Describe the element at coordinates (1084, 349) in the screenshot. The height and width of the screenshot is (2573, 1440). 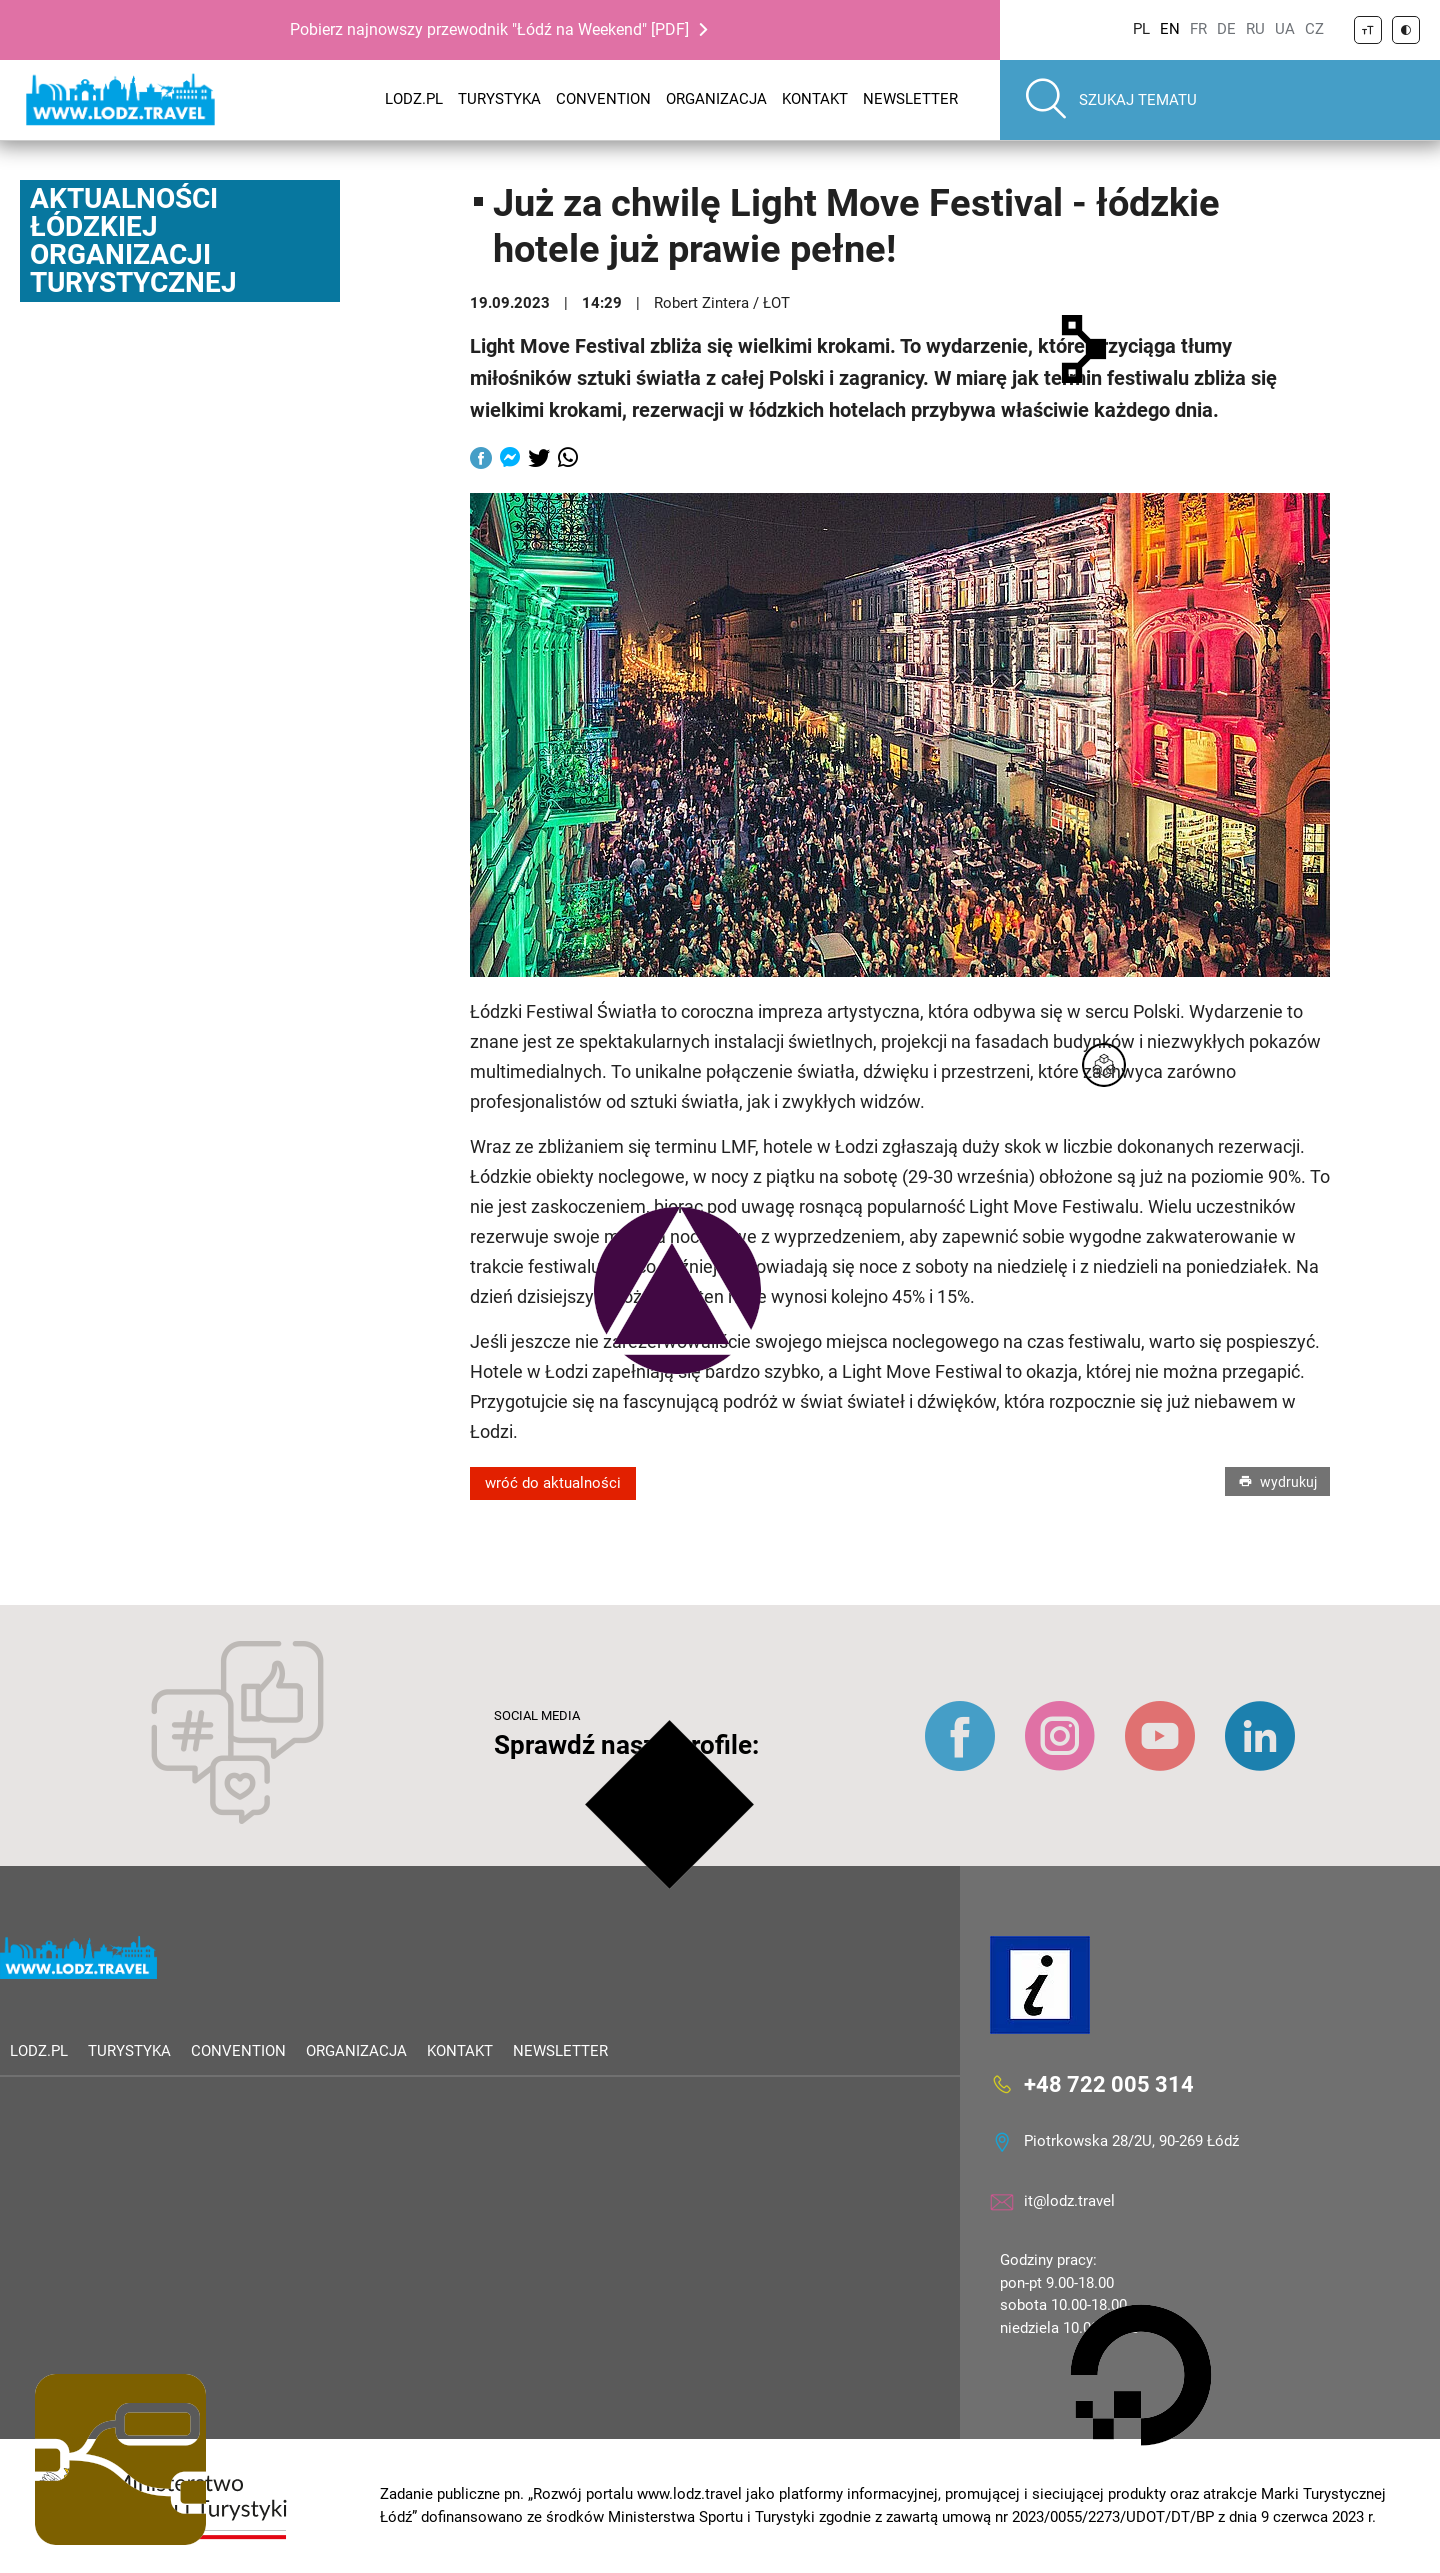
I see `puppet configuration management tool logo` at that location.